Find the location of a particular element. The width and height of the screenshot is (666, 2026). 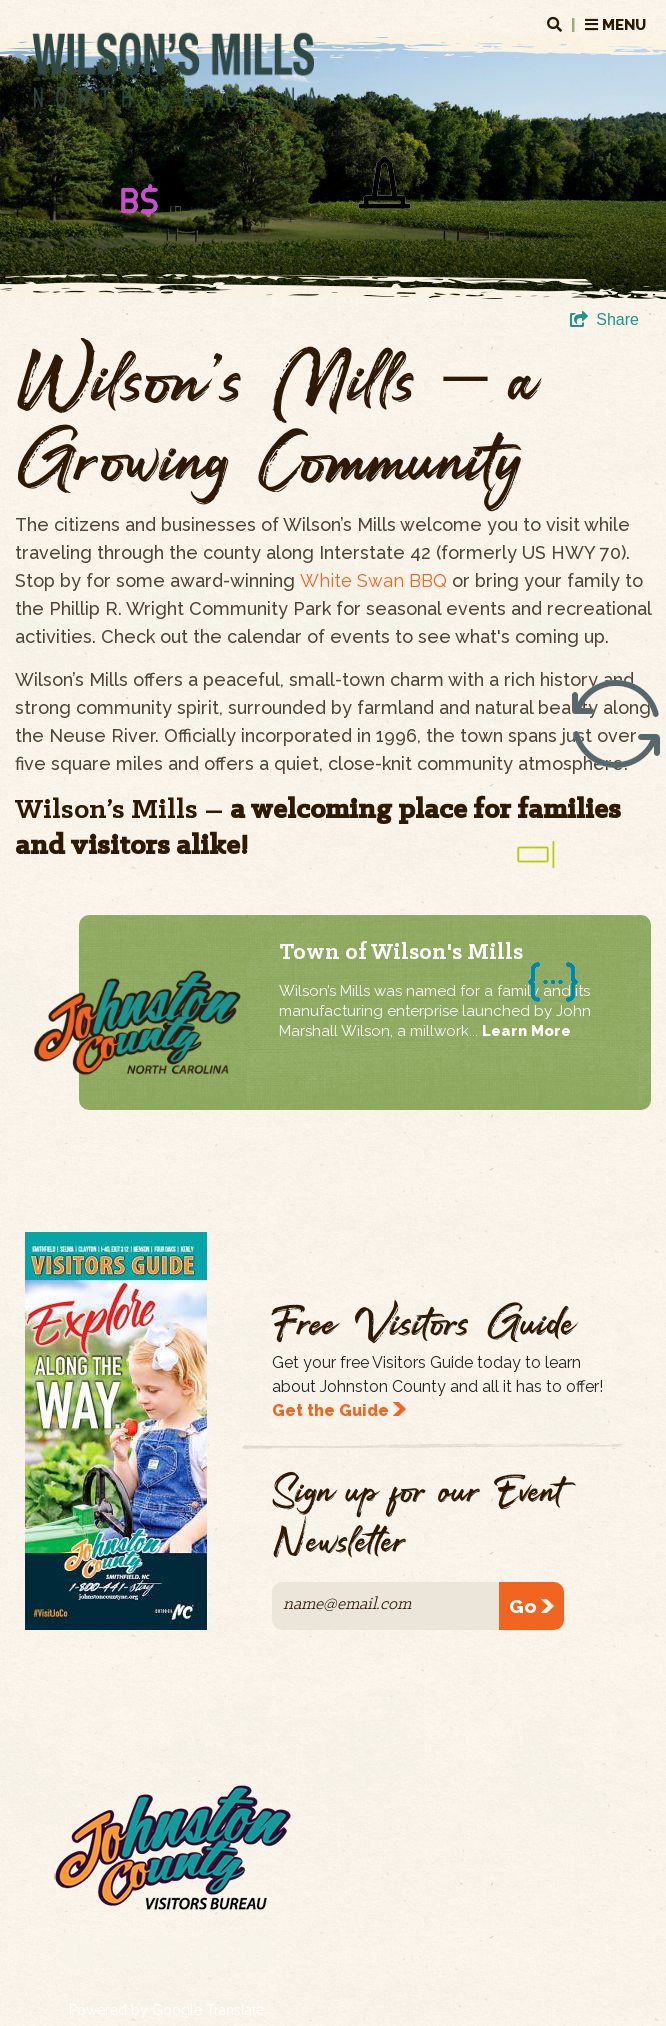

align content to the right is located at coordinates (536, 854).